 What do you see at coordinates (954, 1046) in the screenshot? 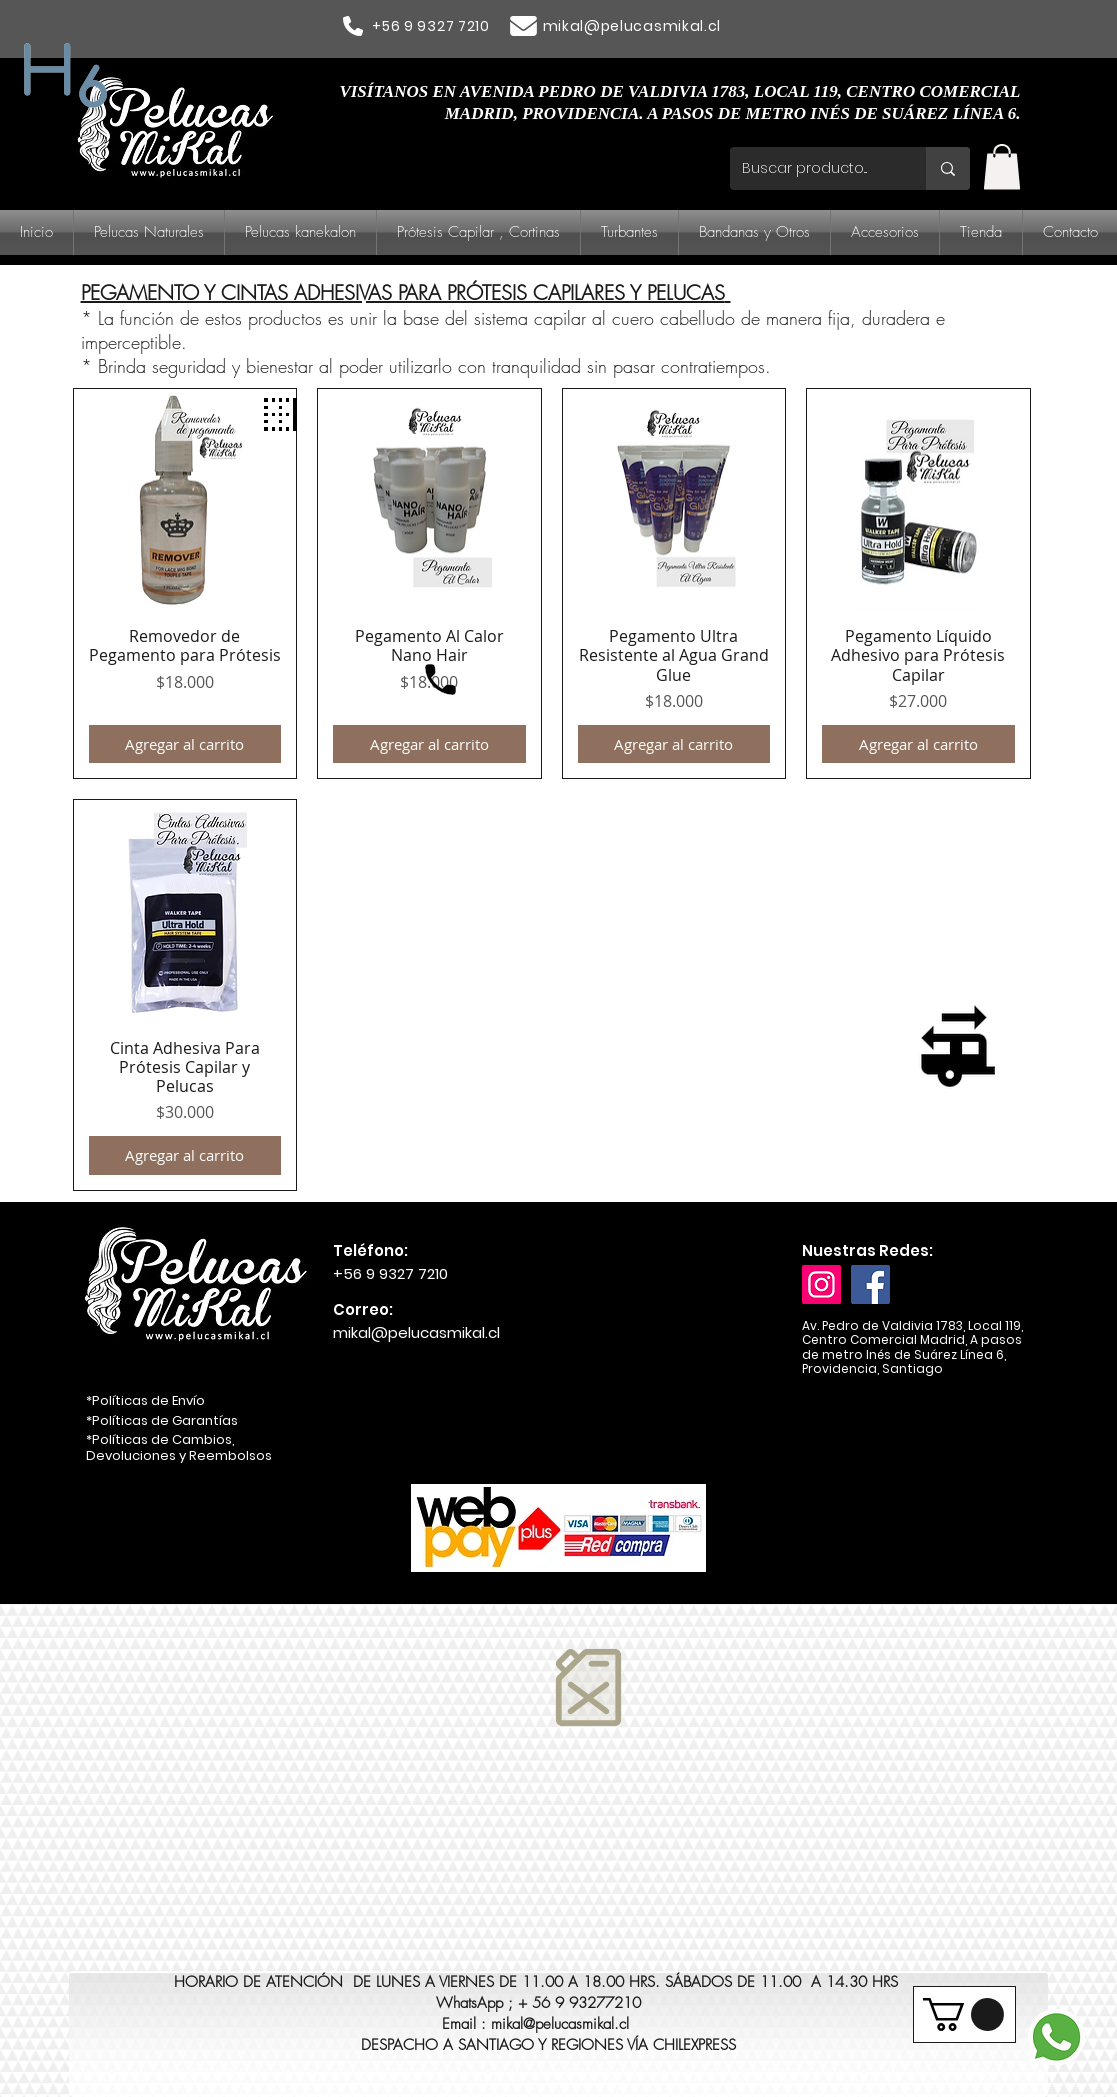
I see `indicates RV hookup availability at a location` at bounding box center [954, 1046].